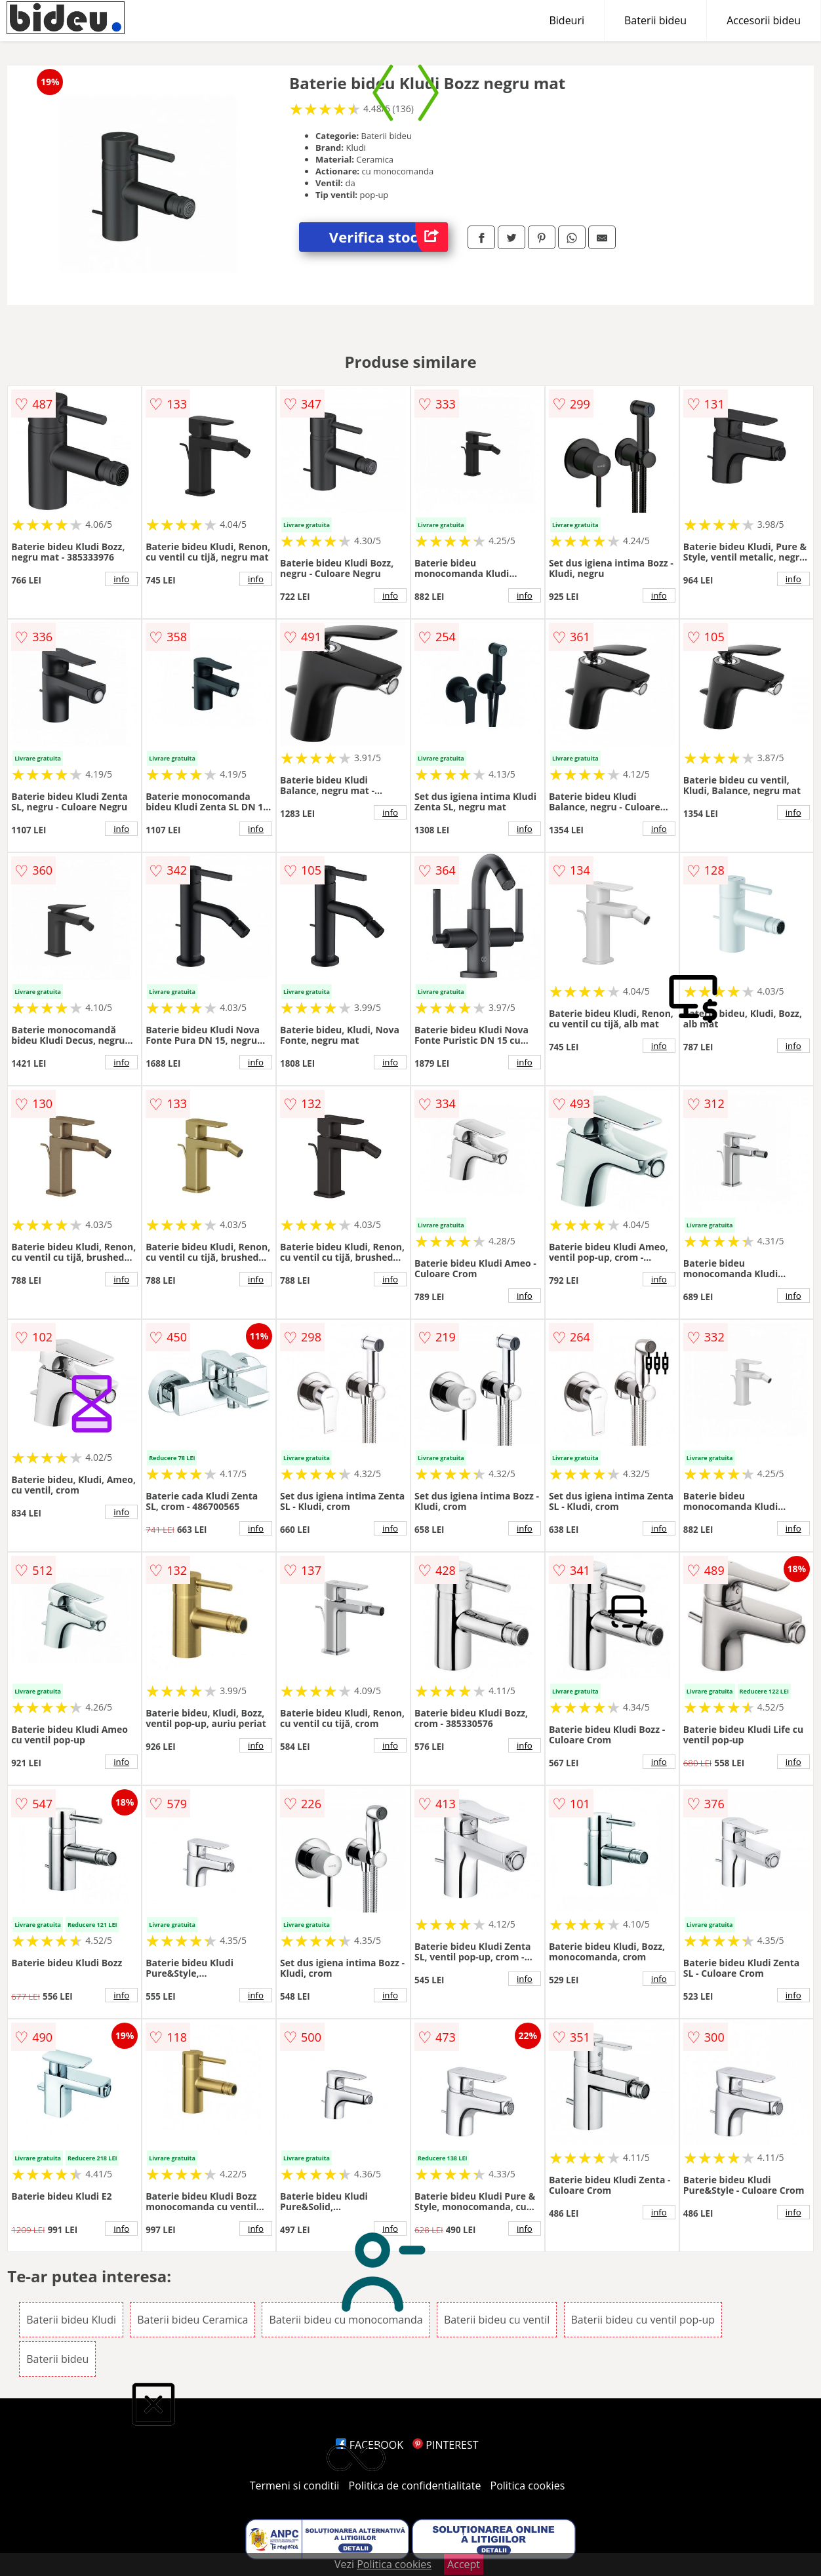 Image resolution: width=821 pixels, height=2576 pixels. I want to click on toggle horizontal layout or orientation, so click(628, 1612).